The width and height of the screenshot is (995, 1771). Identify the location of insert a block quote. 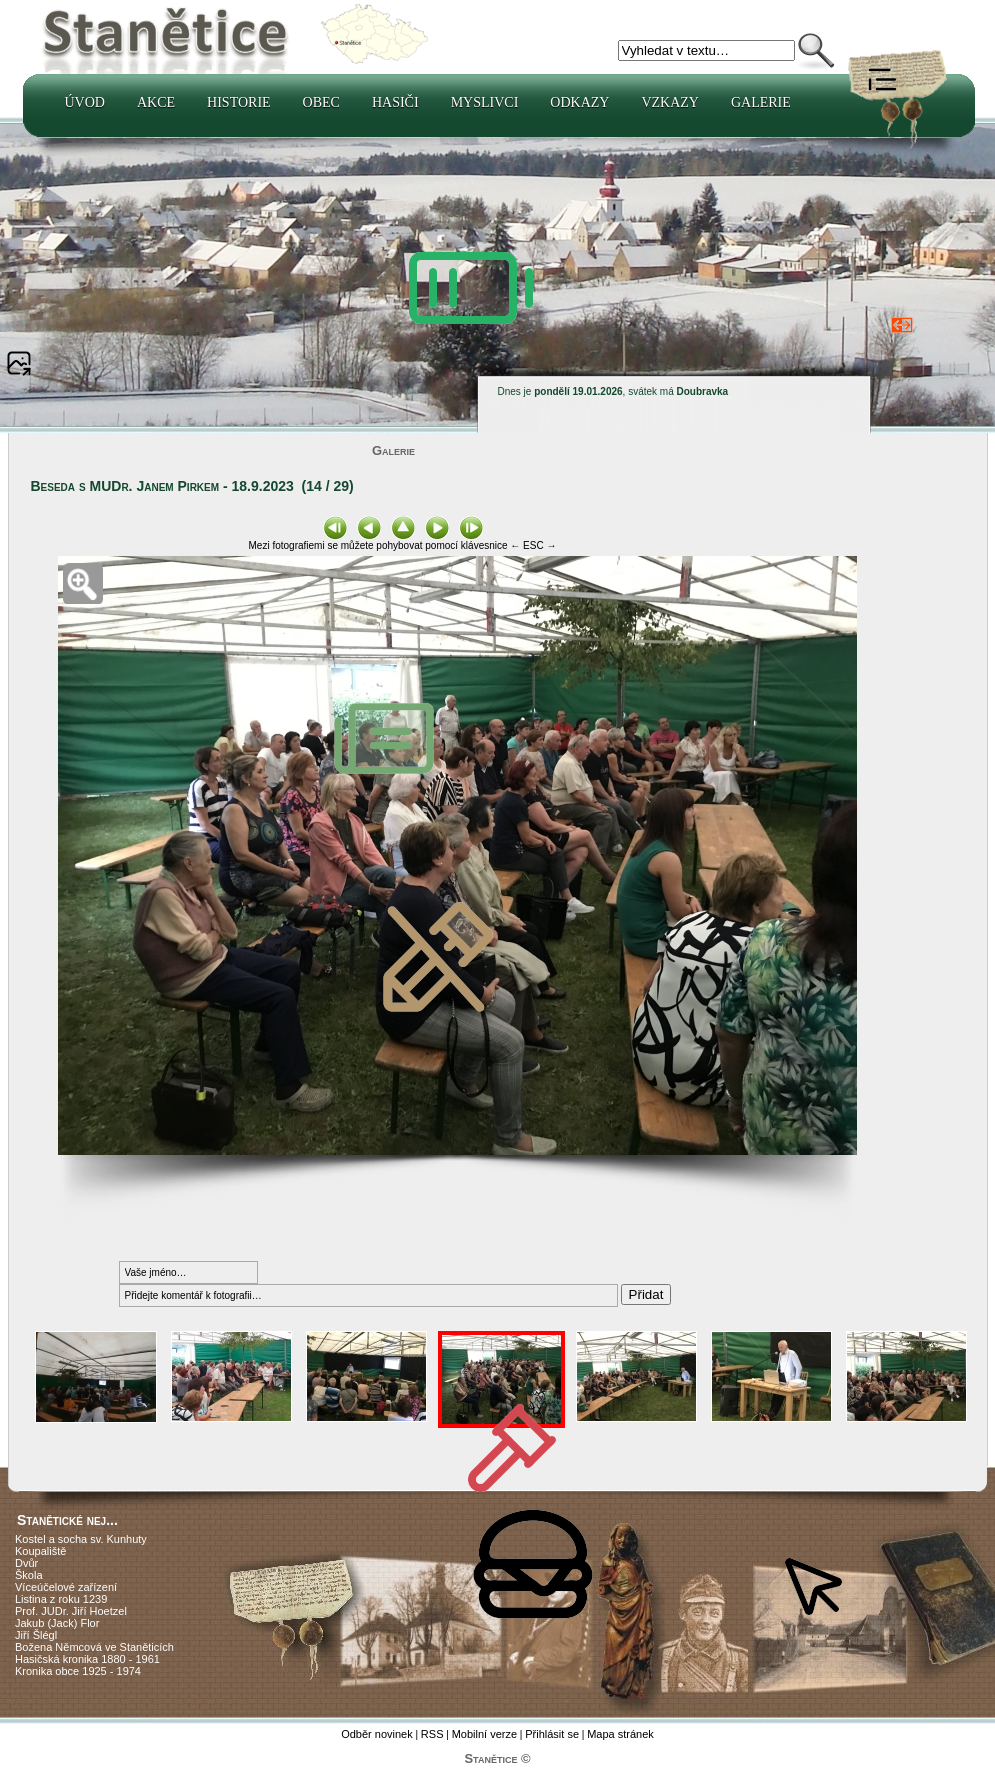
(882, 79).